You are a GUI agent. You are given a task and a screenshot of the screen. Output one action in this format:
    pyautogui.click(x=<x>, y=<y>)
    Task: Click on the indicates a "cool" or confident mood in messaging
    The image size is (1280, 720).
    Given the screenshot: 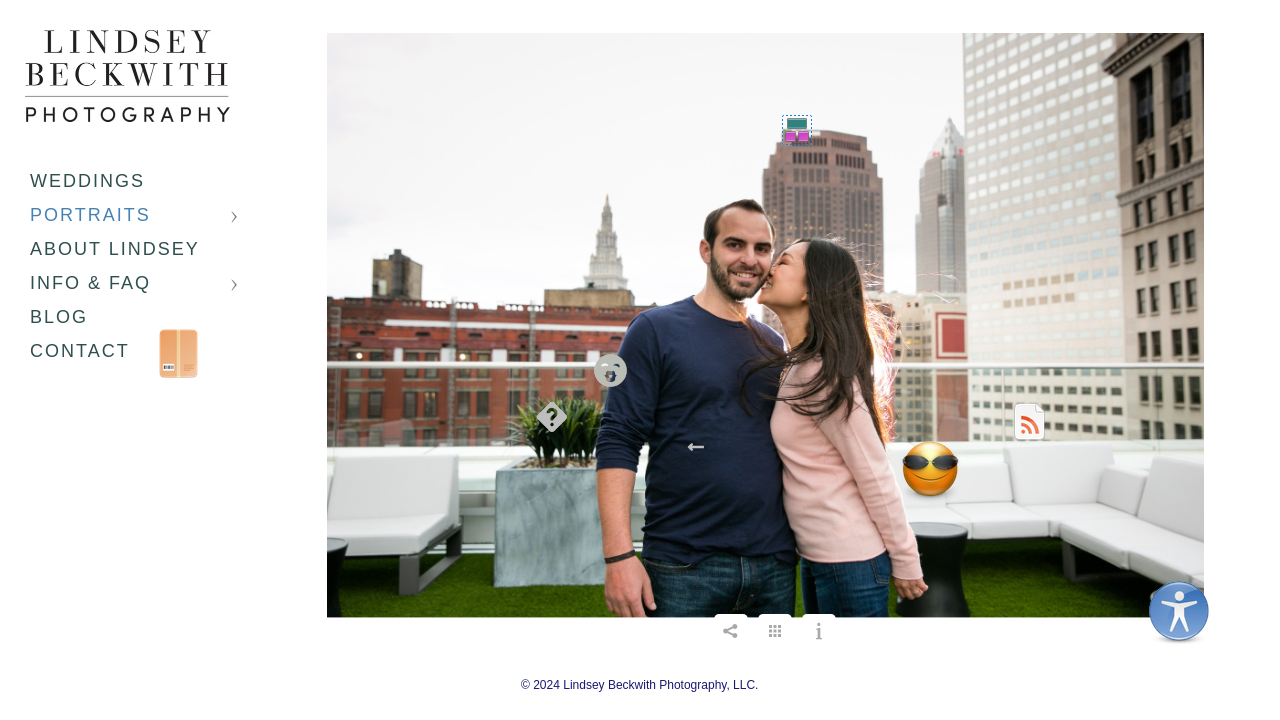 What is the action you would take?
    pyautogui.click(x=930, y=471)
    